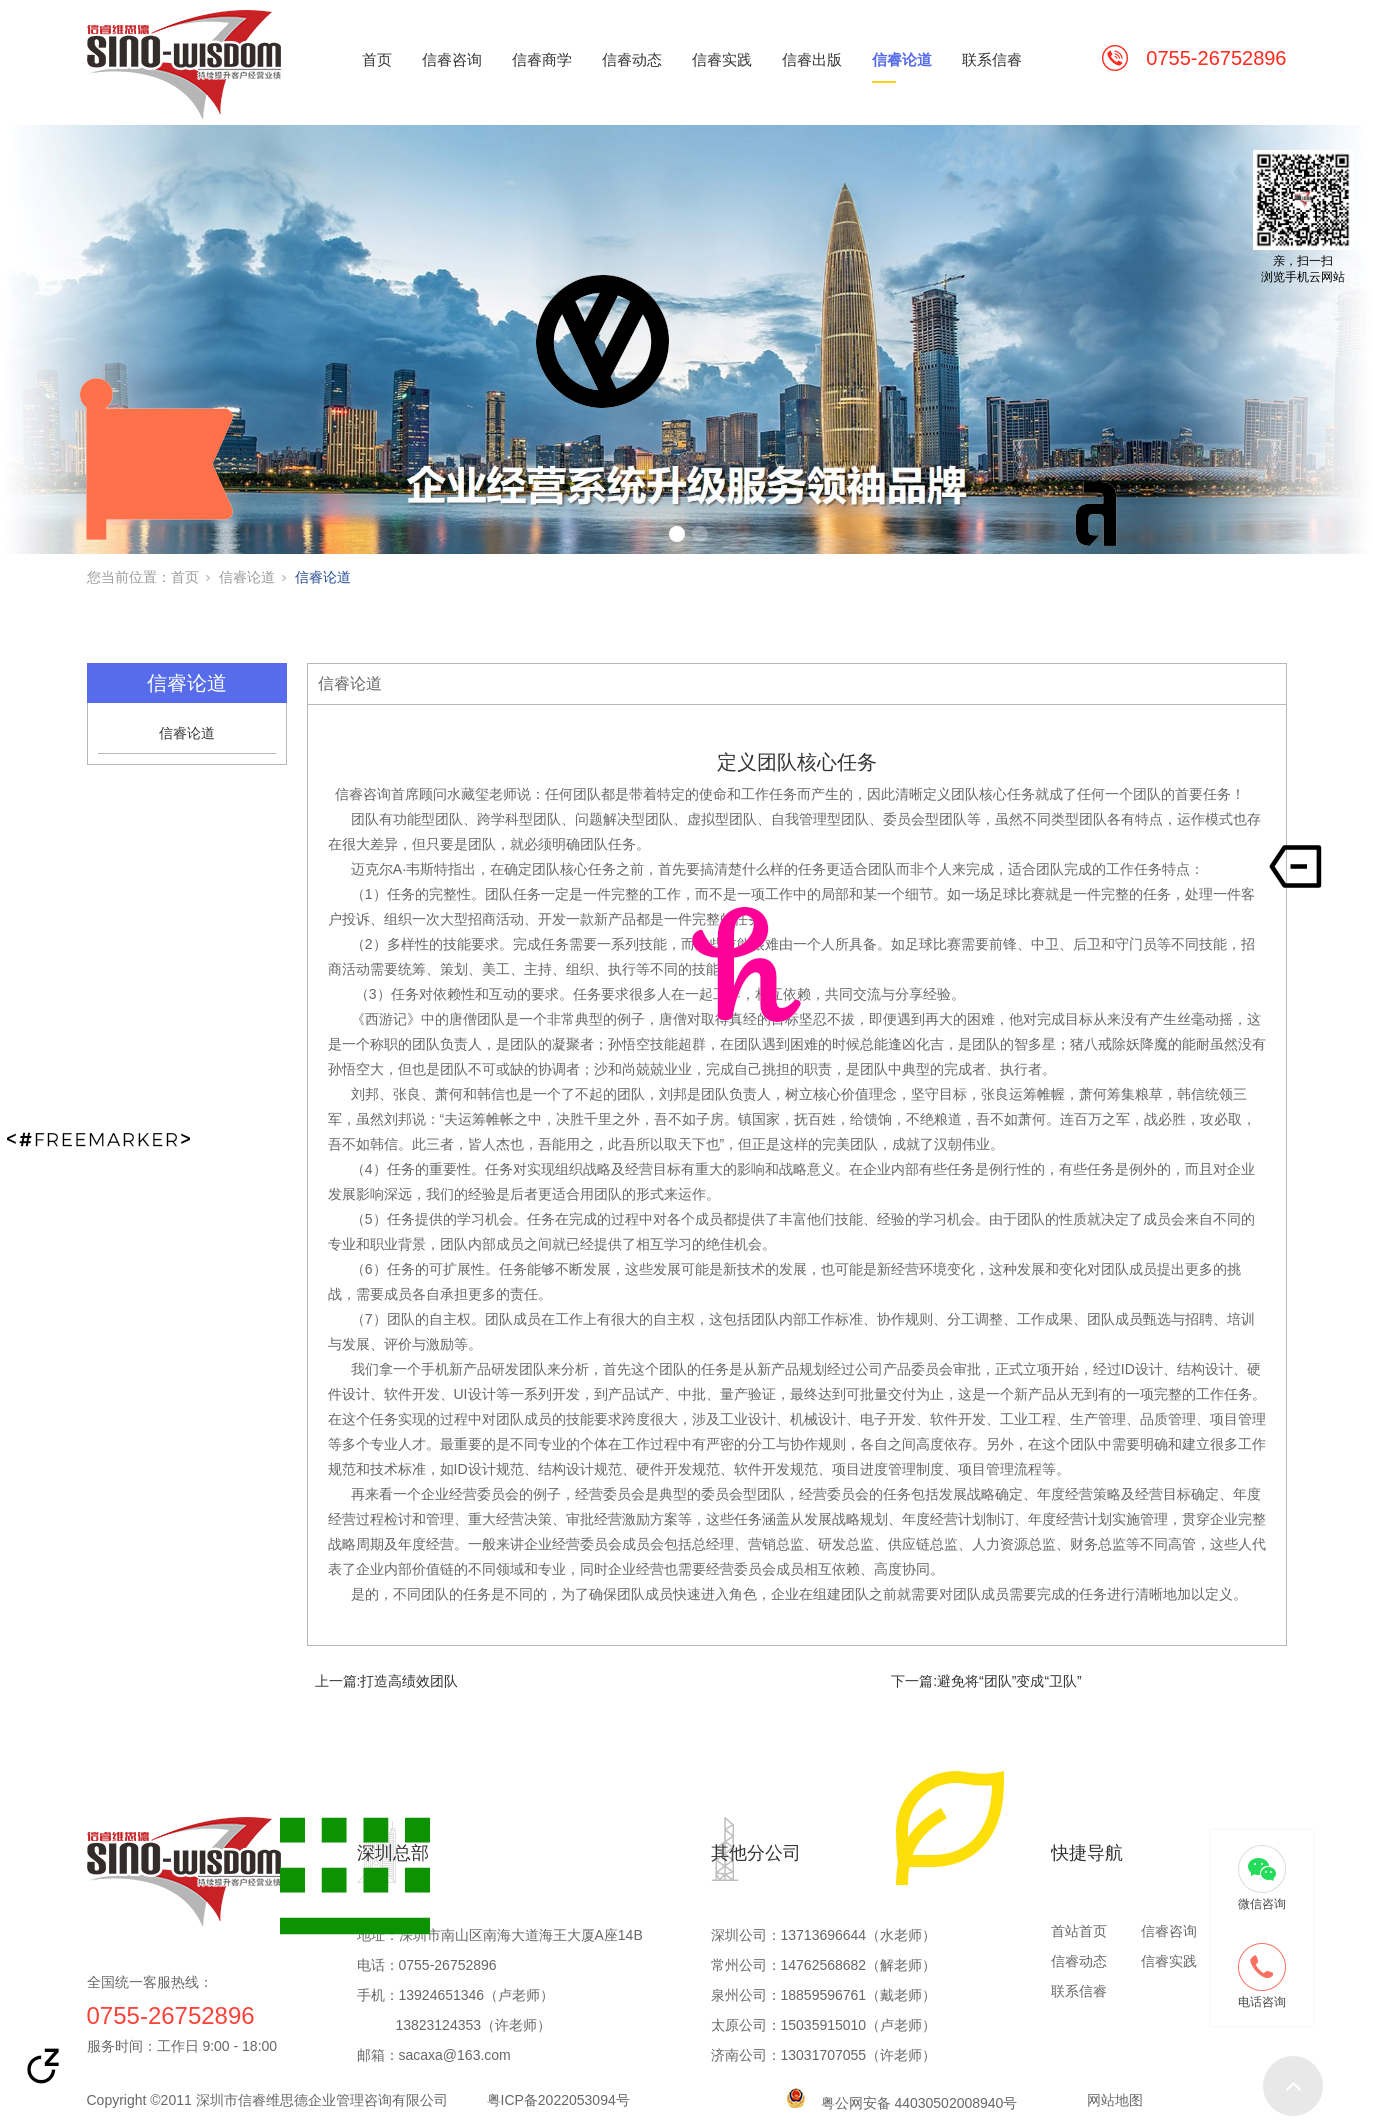 The image size is (1373, 2126). I want to click on open the on-screen keyboard, so click(355, 1876).